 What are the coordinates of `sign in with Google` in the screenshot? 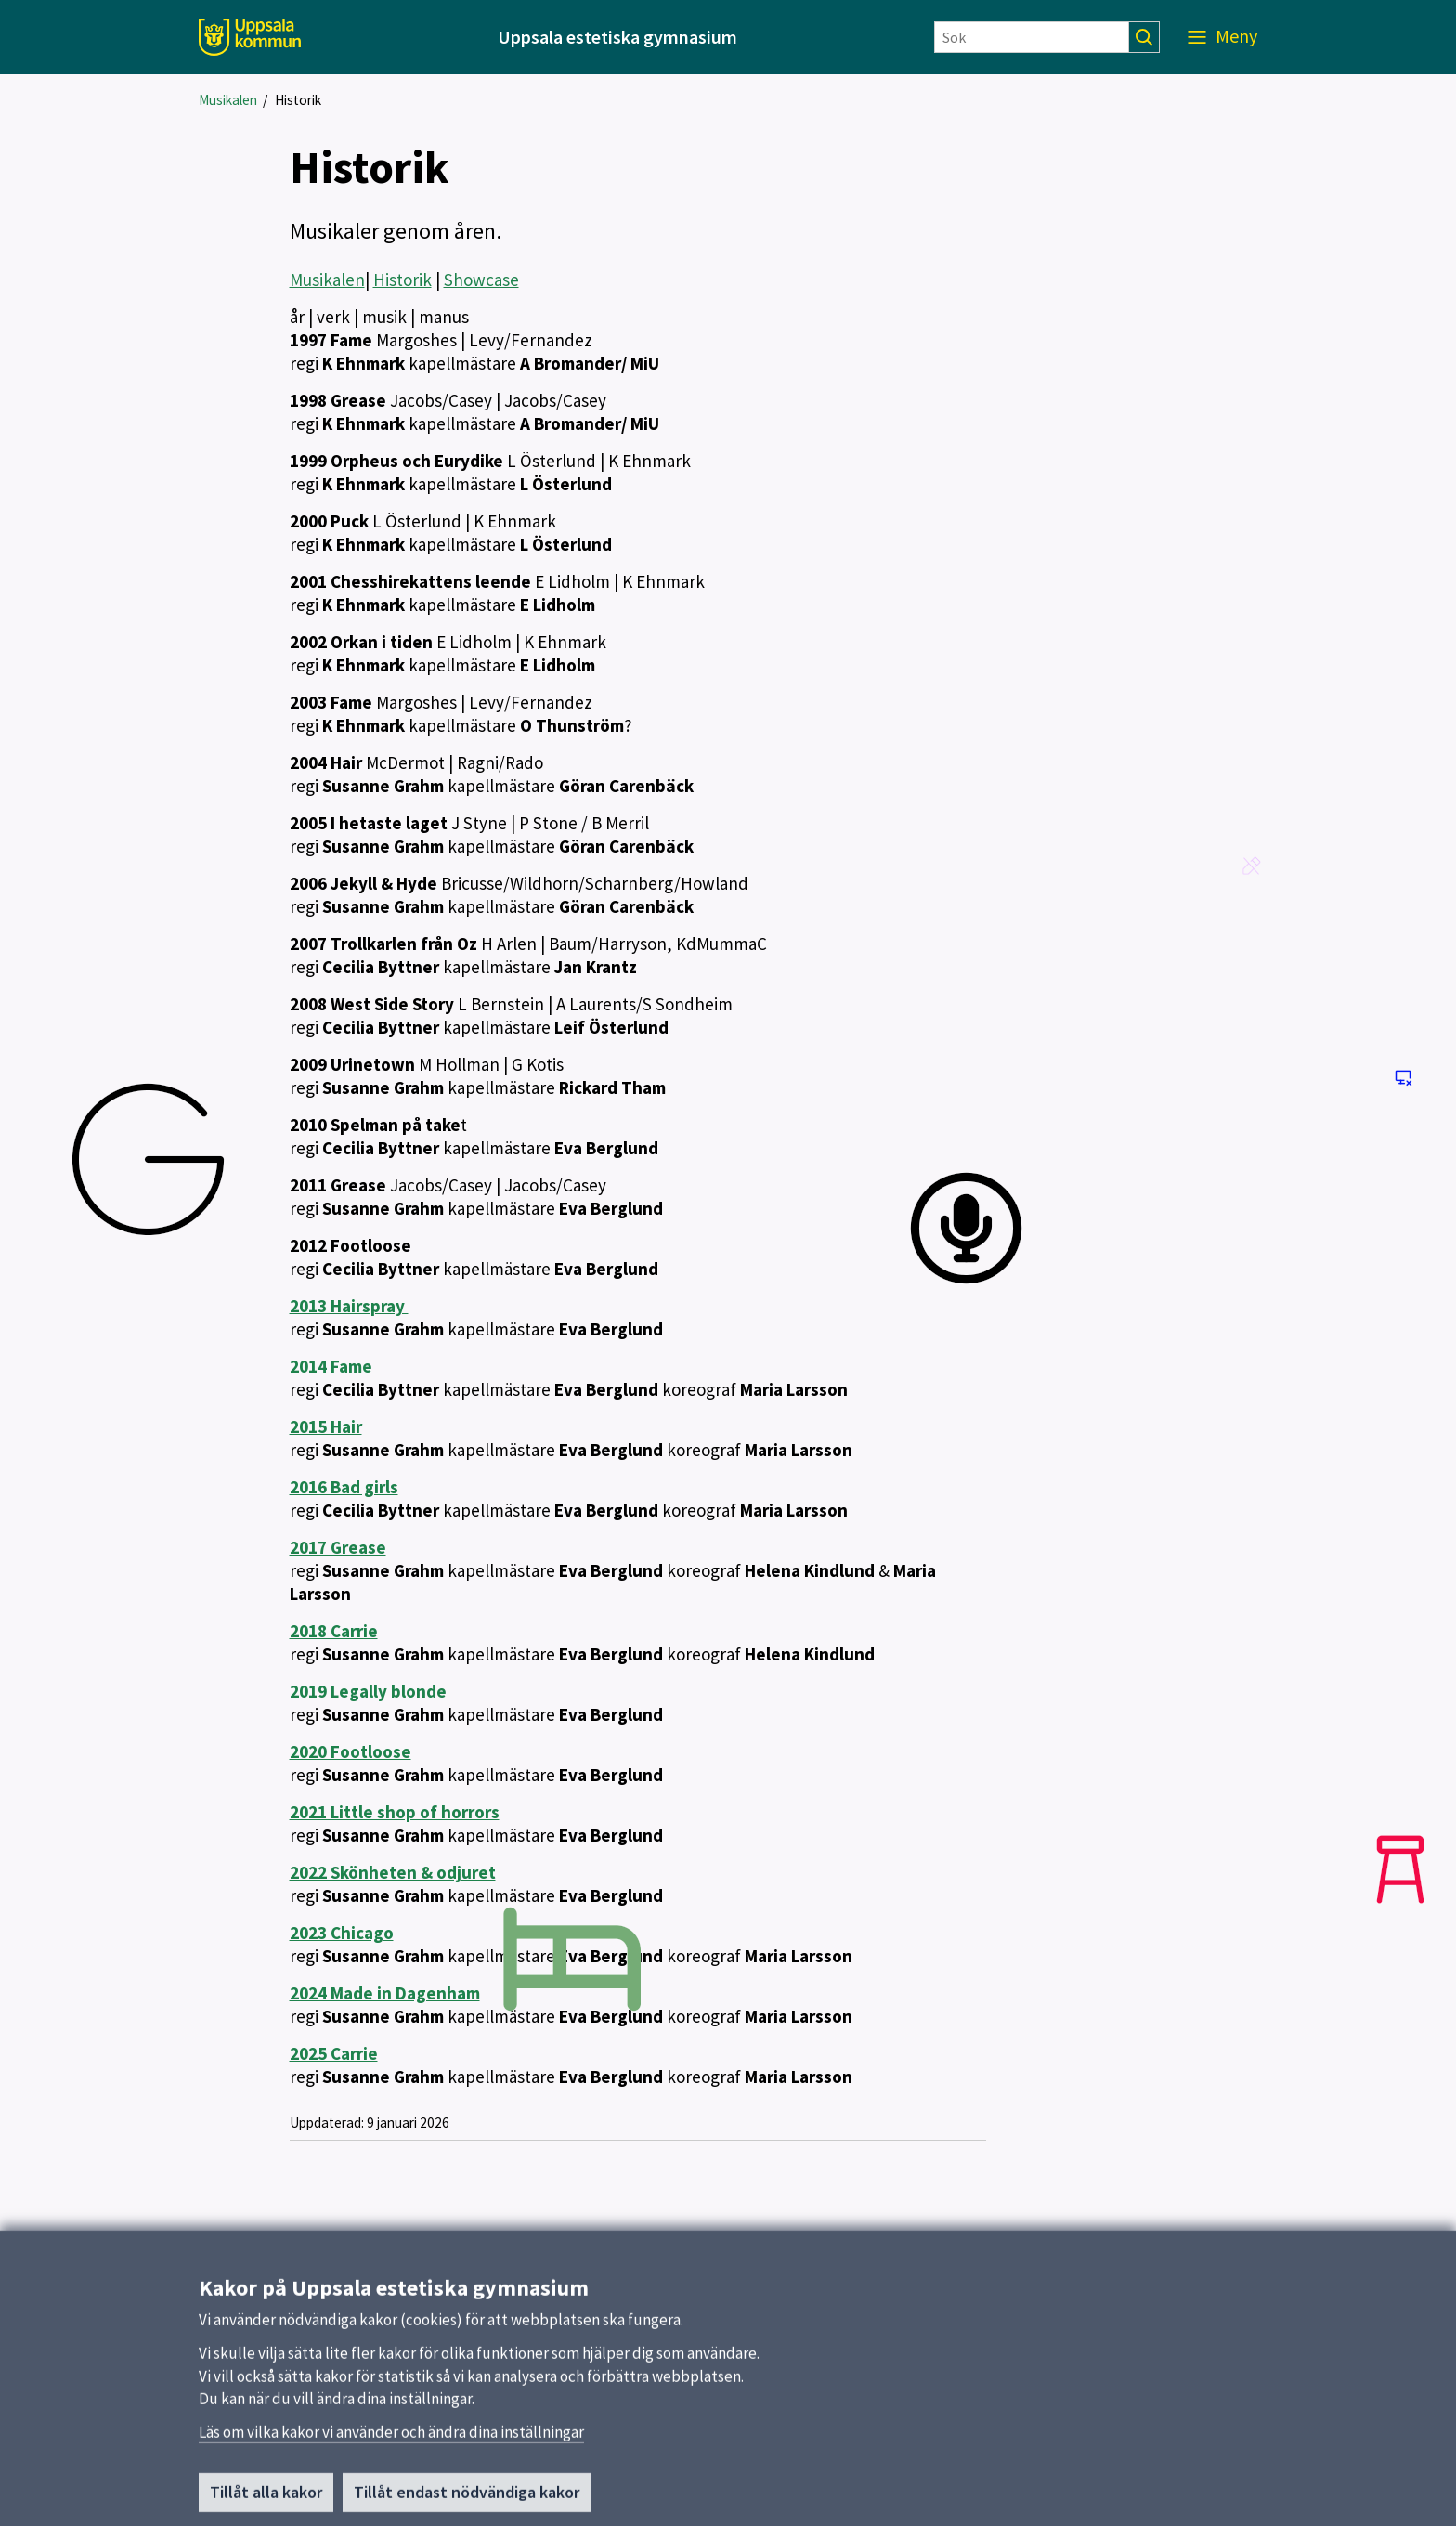 It's located at (148, 1159).